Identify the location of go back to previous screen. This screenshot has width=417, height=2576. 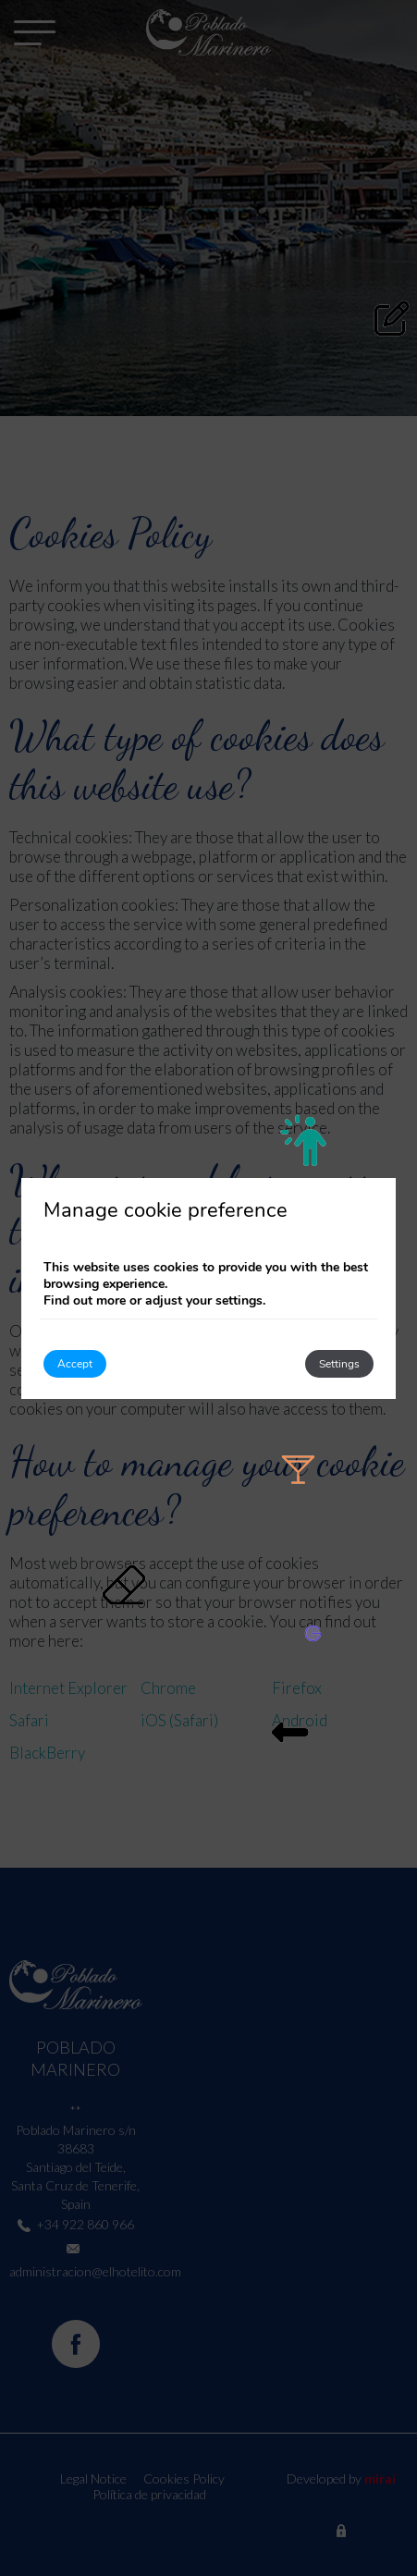
(289, 1732).